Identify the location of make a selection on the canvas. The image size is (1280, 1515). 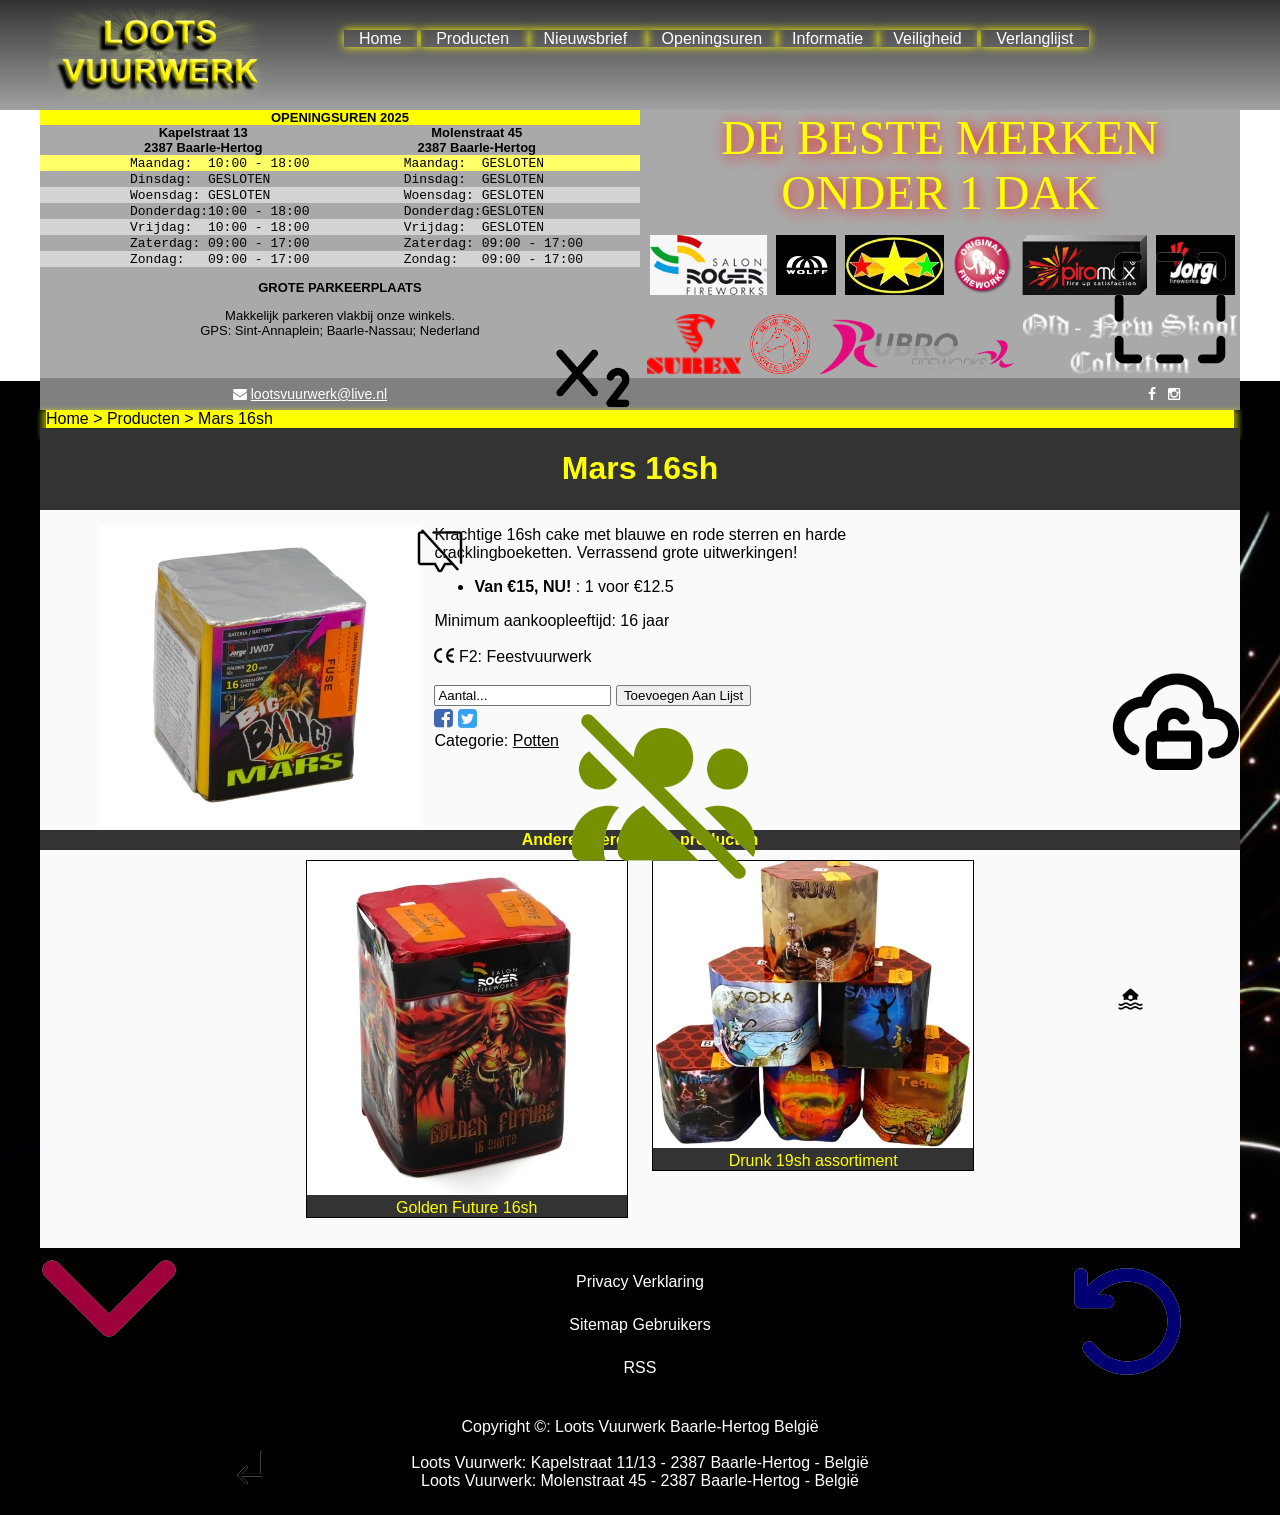
(1170, 308).